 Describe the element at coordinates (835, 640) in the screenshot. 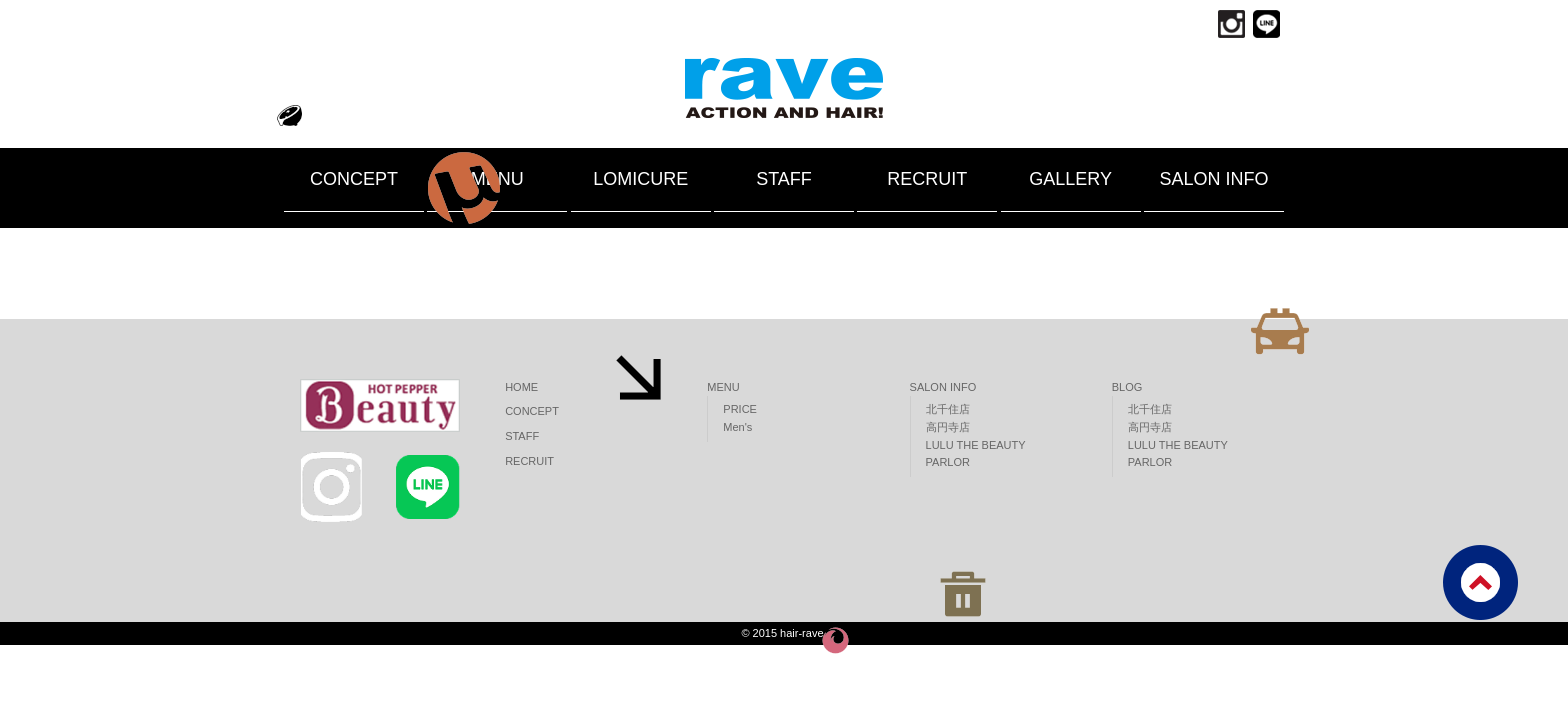

I see `open Mozilla Firefox browser` at that location.